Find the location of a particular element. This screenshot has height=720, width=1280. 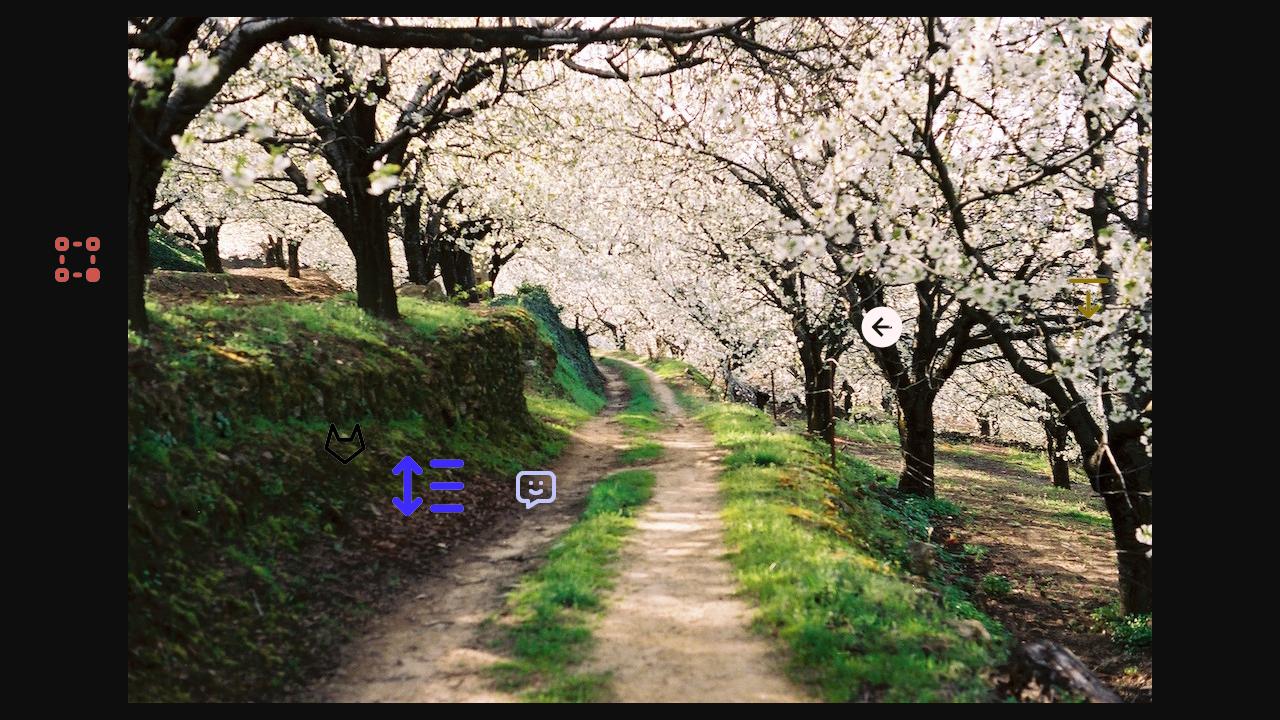

set transform anchor to bottom-right corner is located at coordinates (77, 259).